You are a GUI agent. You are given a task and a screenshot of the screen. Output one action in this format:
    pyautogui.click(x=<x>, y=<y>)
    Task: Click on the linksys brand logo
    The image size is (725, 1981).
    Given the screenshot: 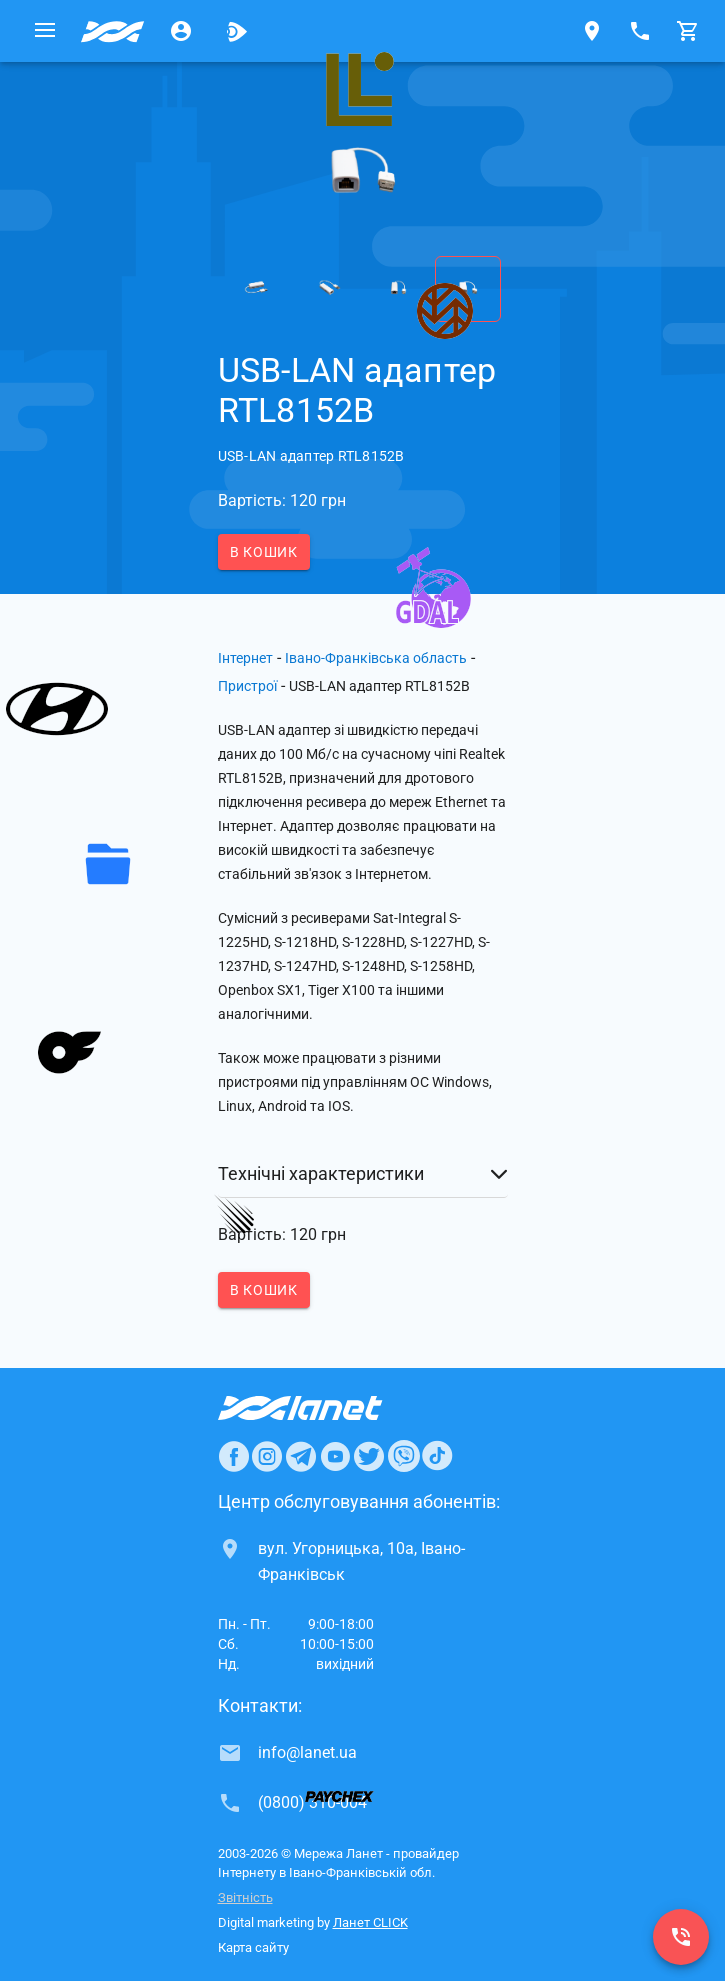 What is the action you would take?
    pyautogui.click(x=360, y=89)
    